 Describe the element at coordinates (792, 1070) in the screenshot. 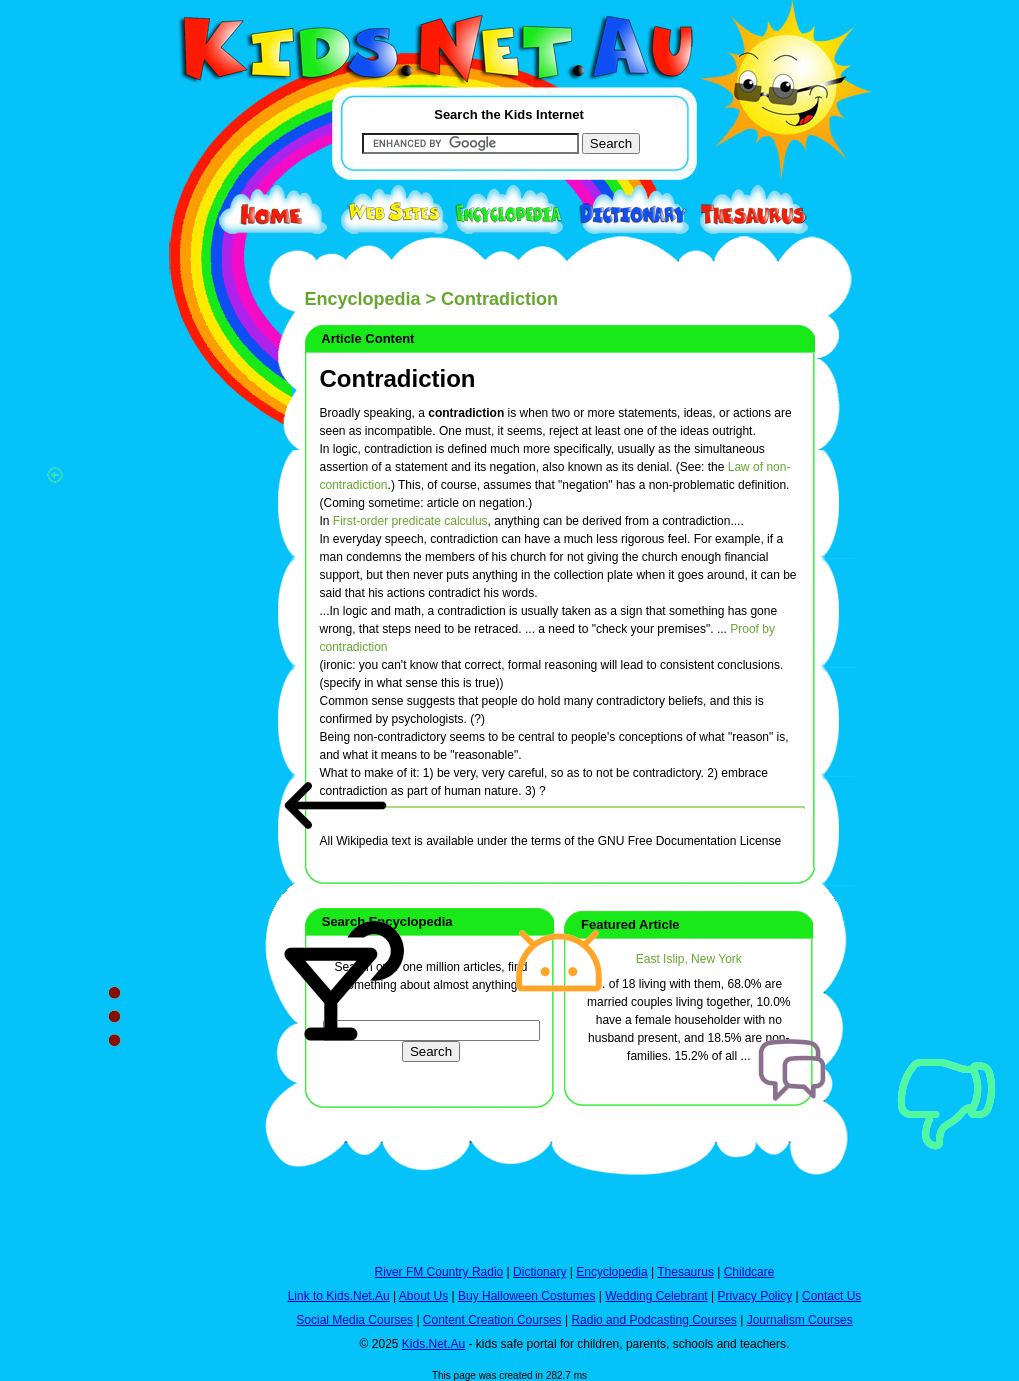

I see `open messaging or chat` at that location.